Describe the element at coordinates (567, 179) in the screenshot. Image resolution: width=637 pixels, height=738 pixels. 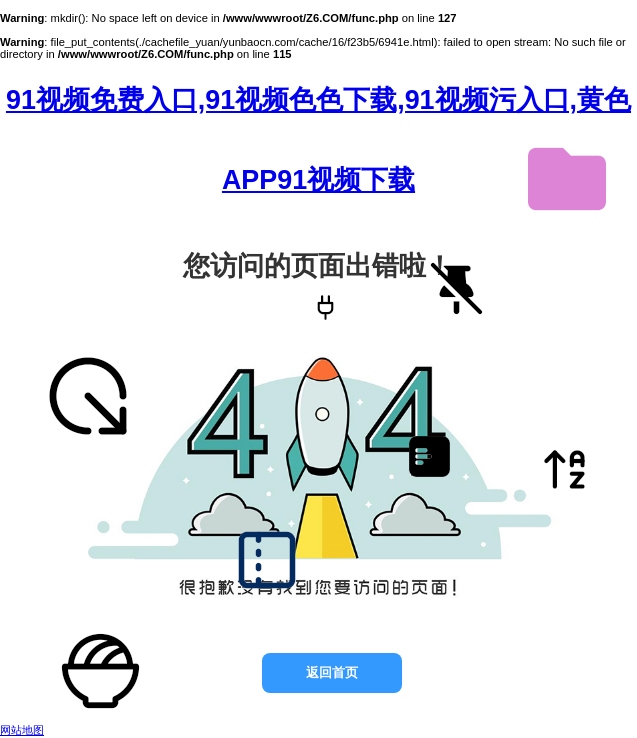
I see `open file folder` at that location.